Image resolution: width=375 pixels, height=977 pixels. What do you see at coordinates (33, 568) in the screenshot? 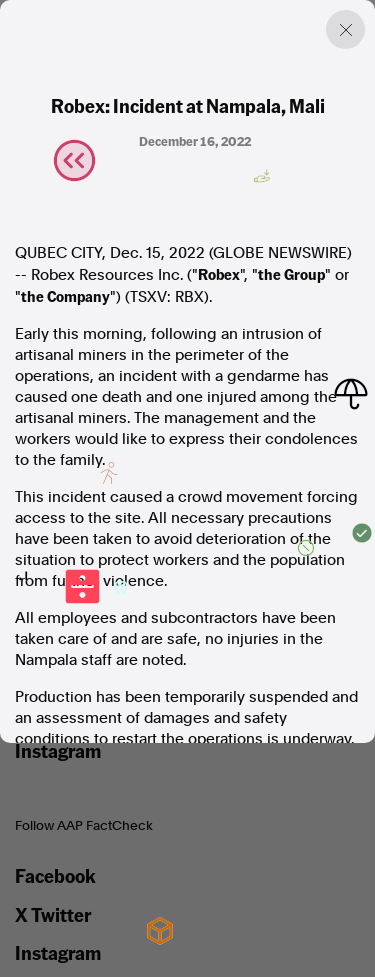
I see `indicates weak cellular network signal` at bounding box center [33, 568].